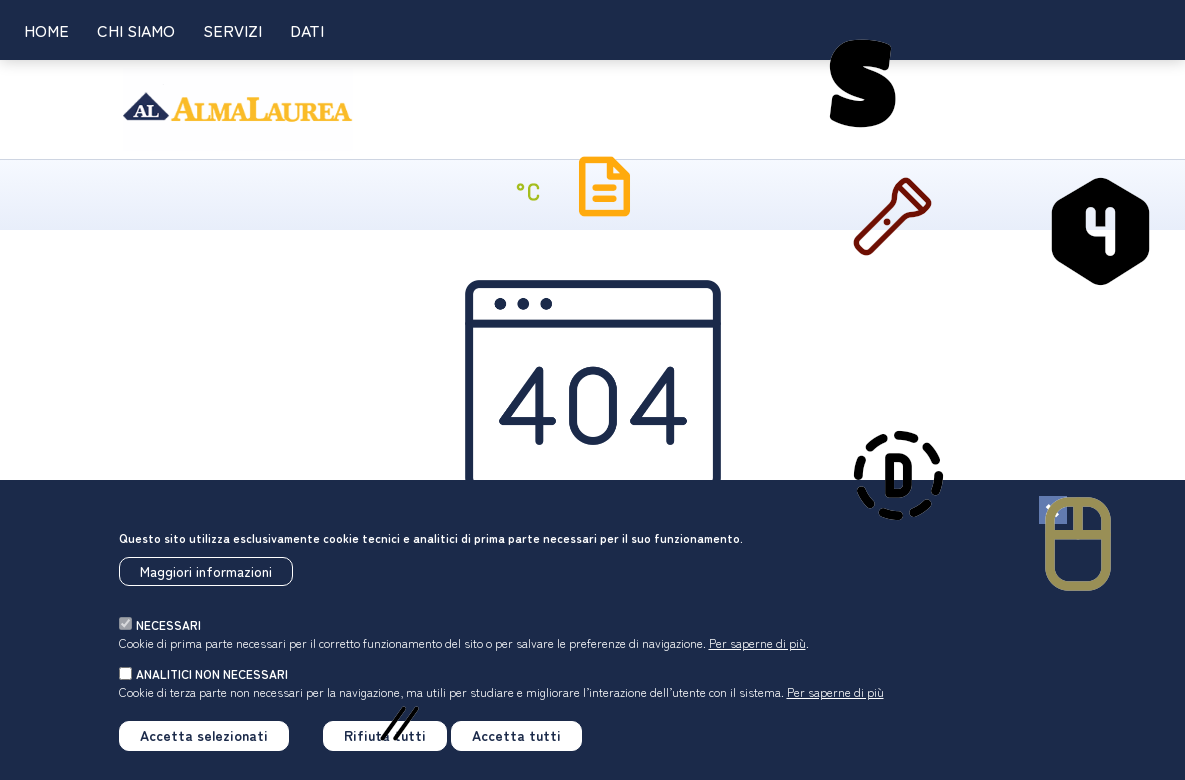  Describe the element at coordinates (892, 216) in the screenshot. I see `toggle flashlight on/off` at that location.